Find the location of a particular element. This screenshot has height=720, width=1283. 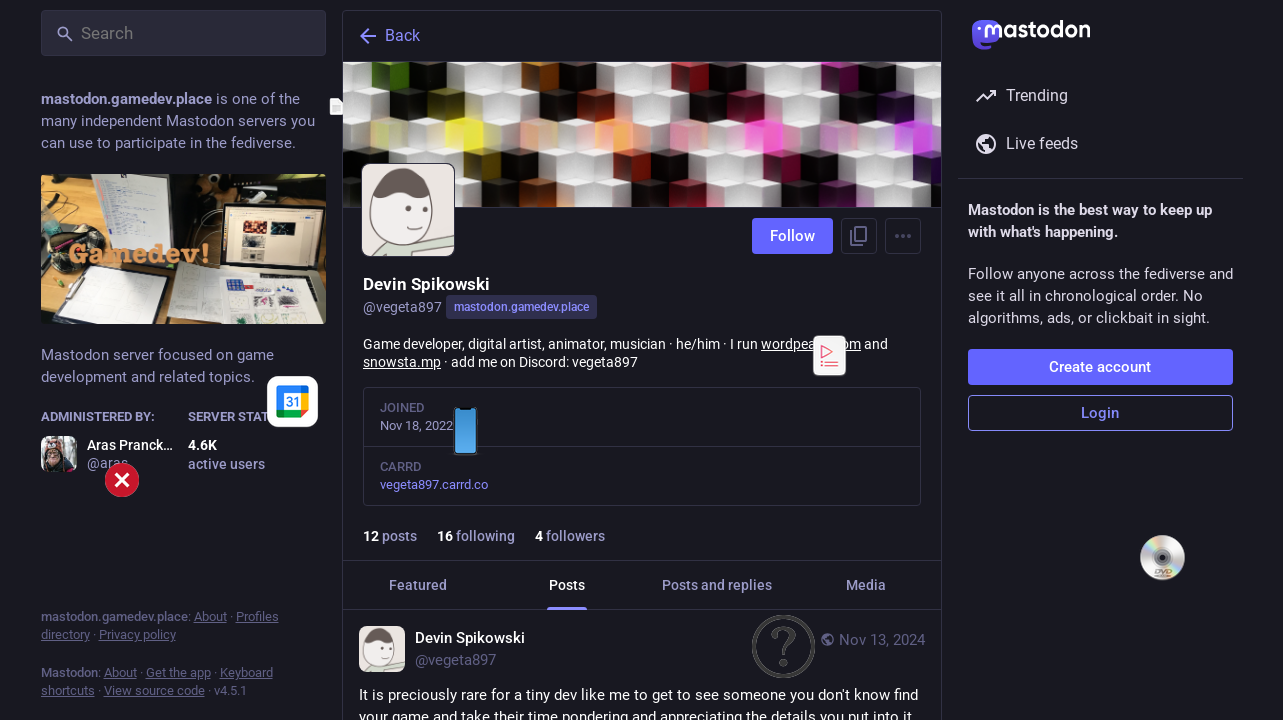

cancel the current calculation is located at coordinates (122, 480).